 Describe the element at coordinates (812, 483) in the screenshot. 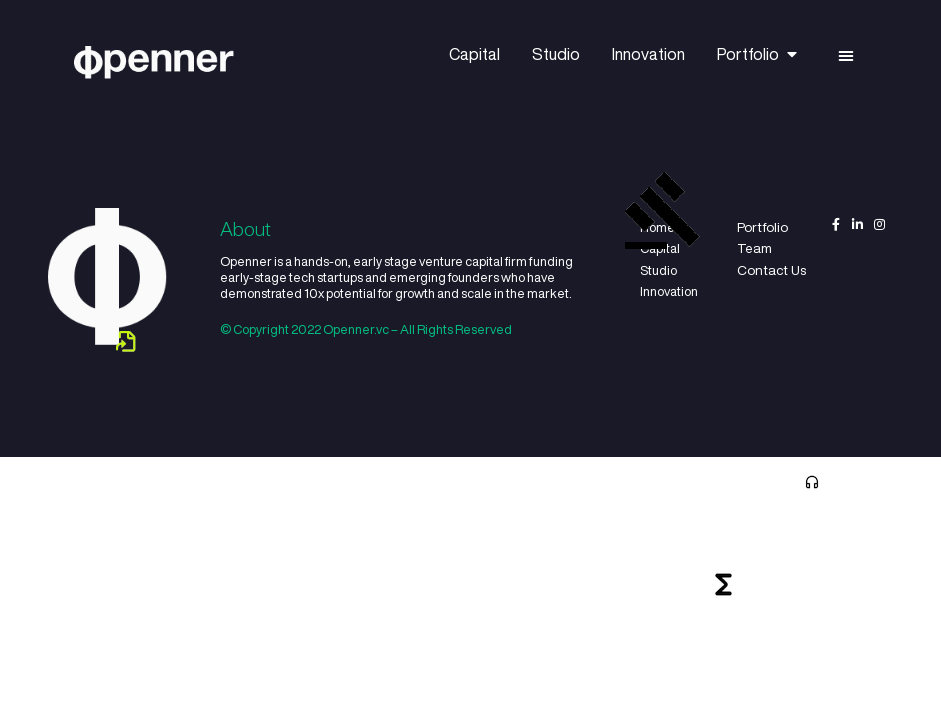

I see `access audio or voice settings` at that location.